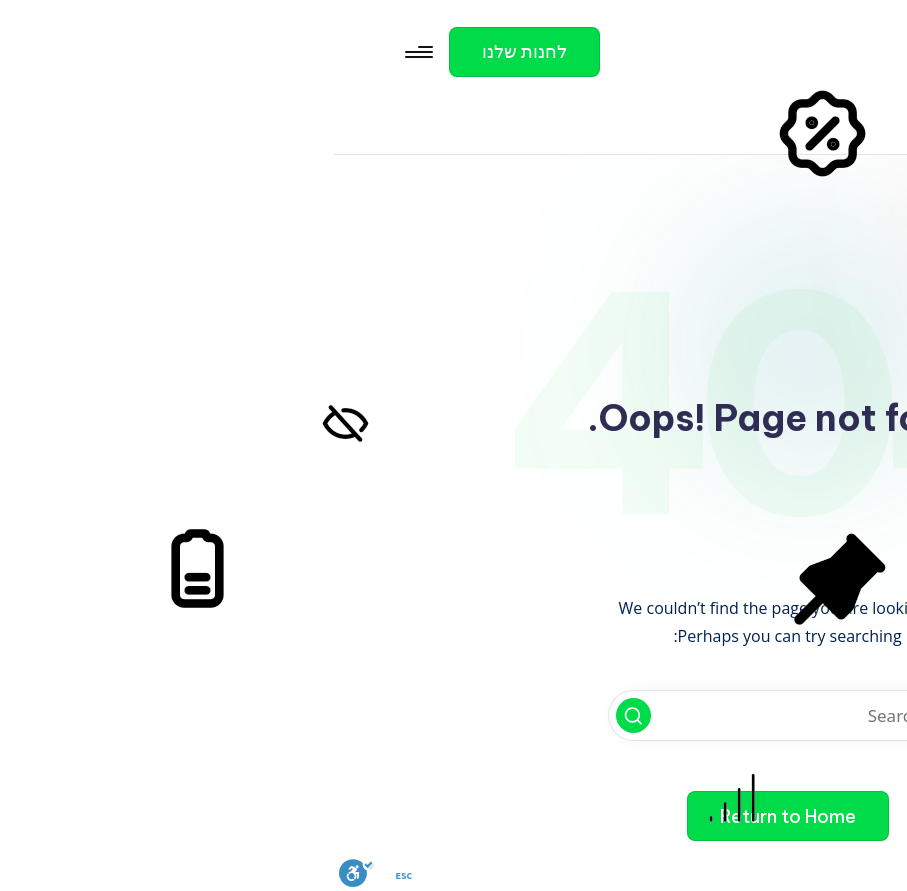  What do you see at coordinates (197, 568) in the screenshot?
I see `indicates medium battery level` at bounding box center [197, 568].